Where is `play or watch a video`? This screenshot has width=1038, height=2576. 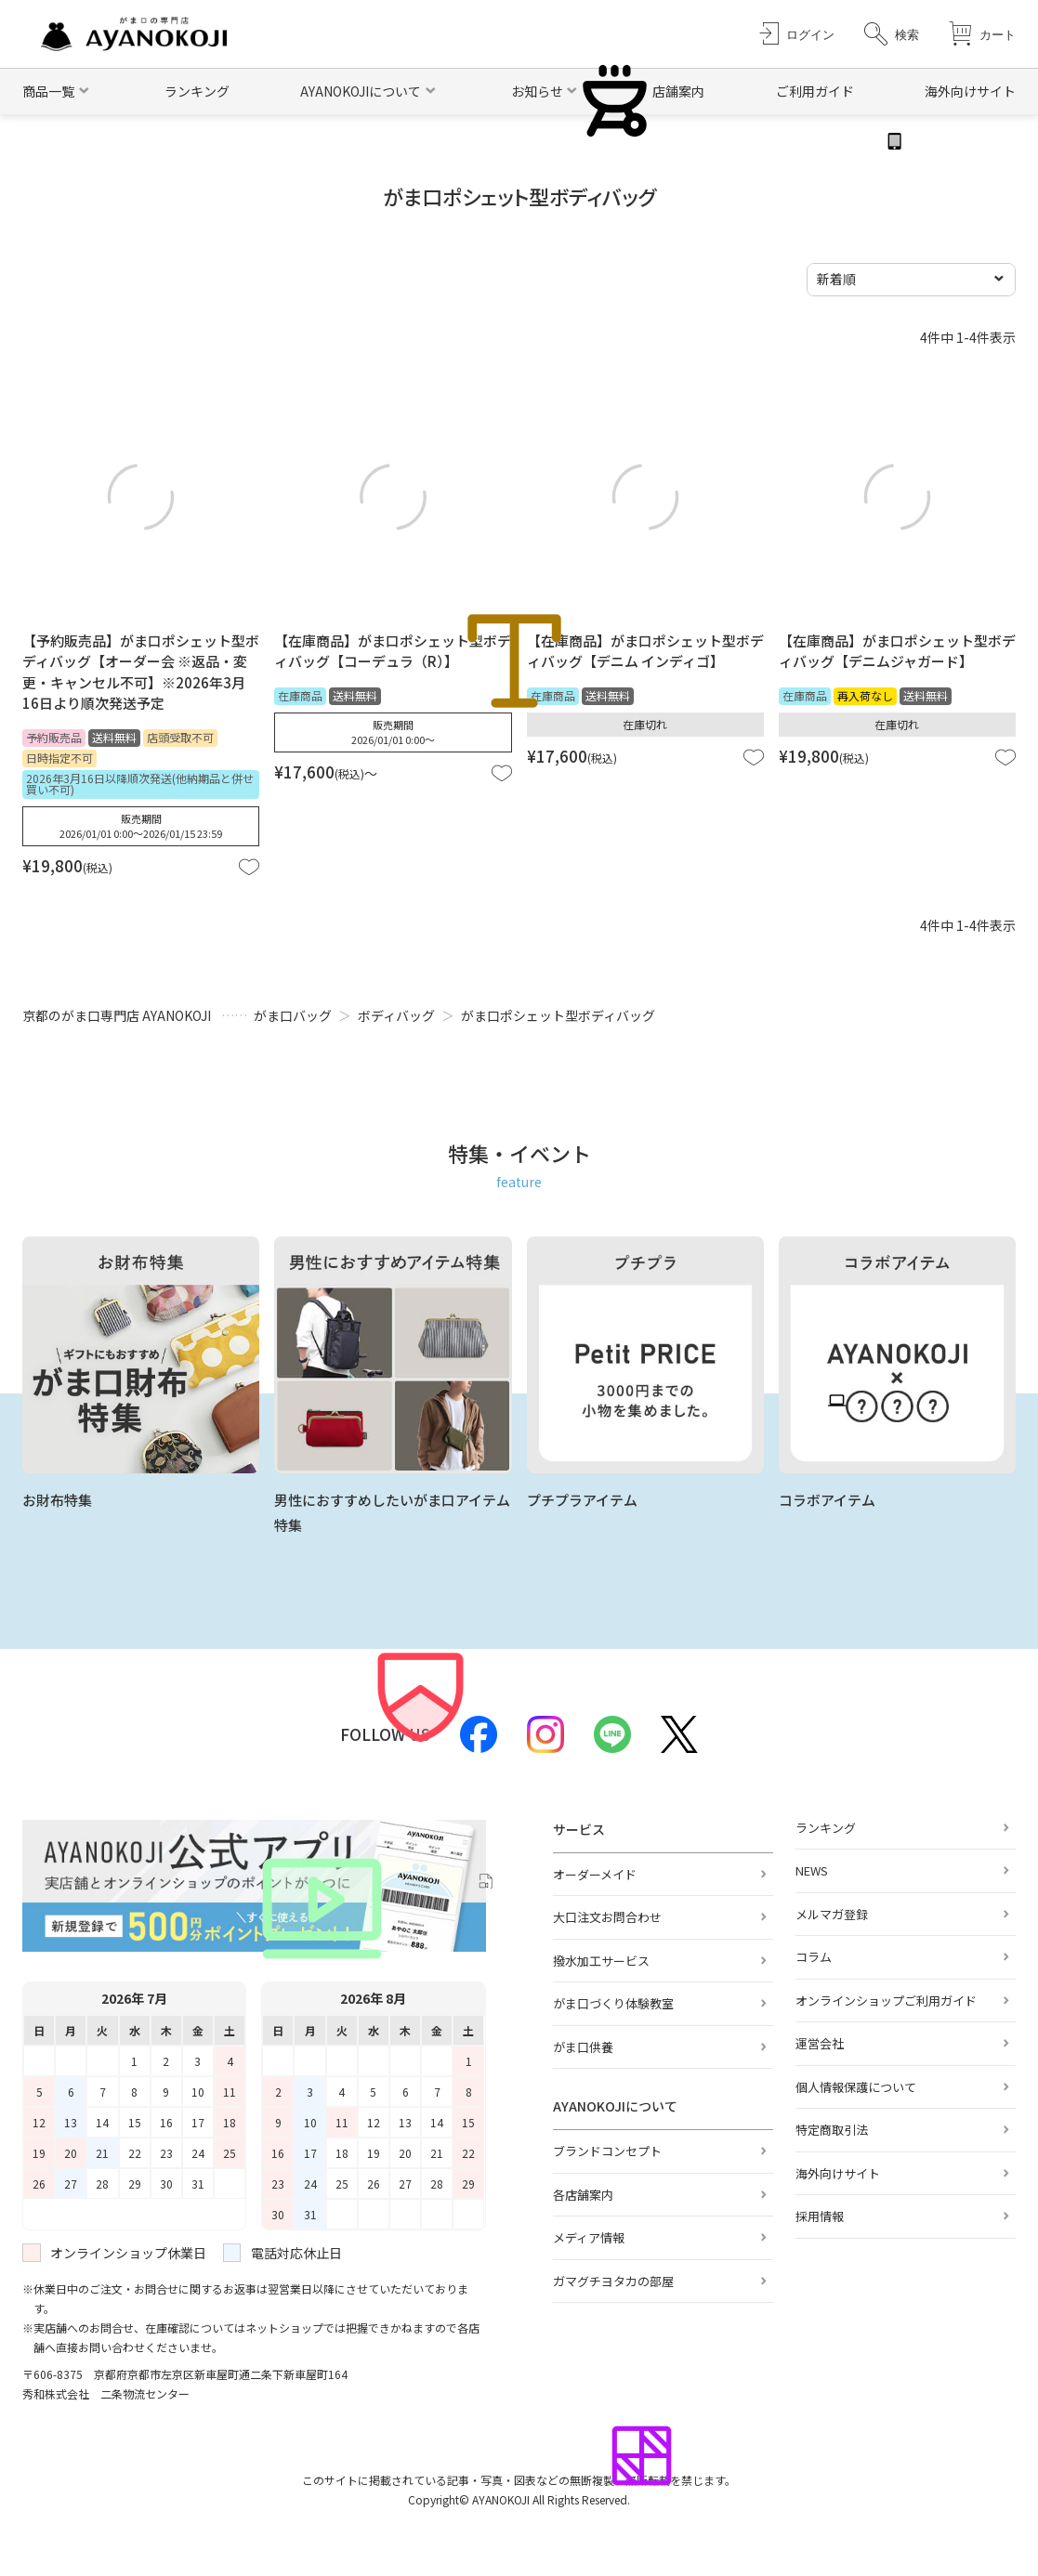 play or watch a video is located at coordinates (322, 1908).